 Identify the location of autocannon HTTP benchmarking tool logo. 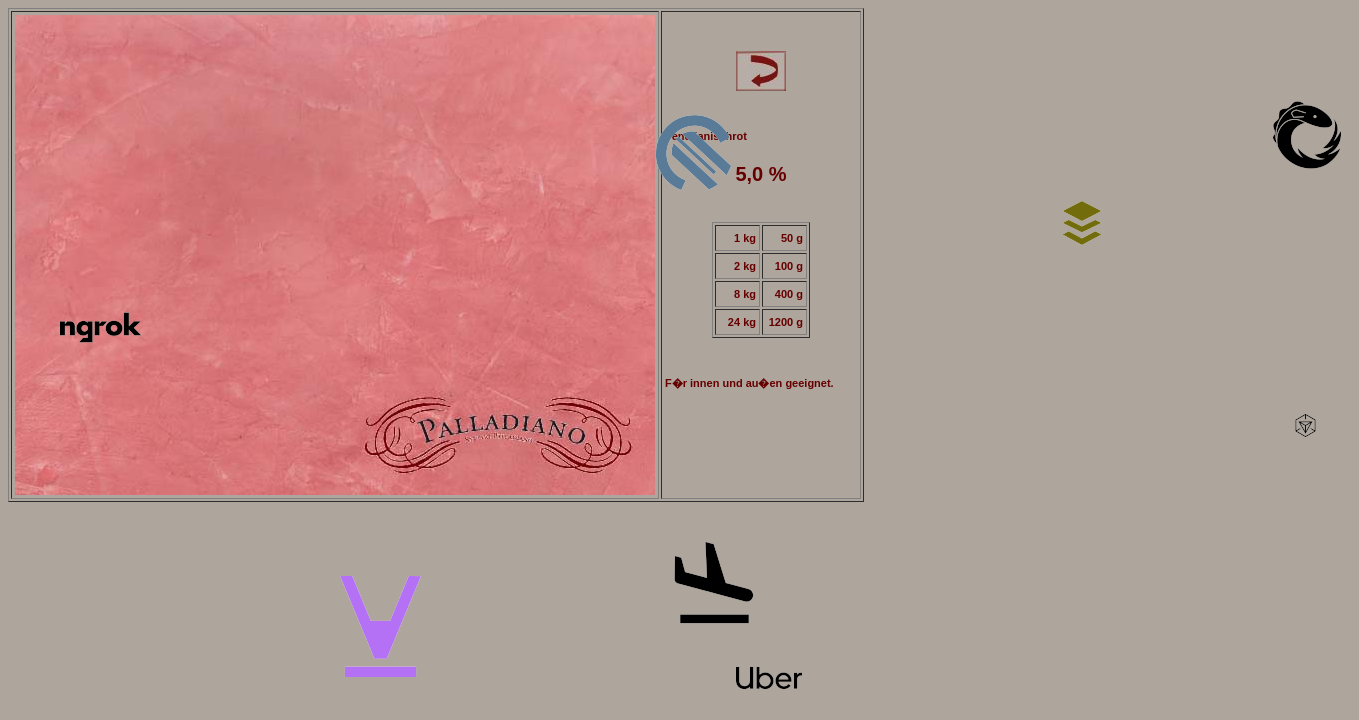
(693, 152).